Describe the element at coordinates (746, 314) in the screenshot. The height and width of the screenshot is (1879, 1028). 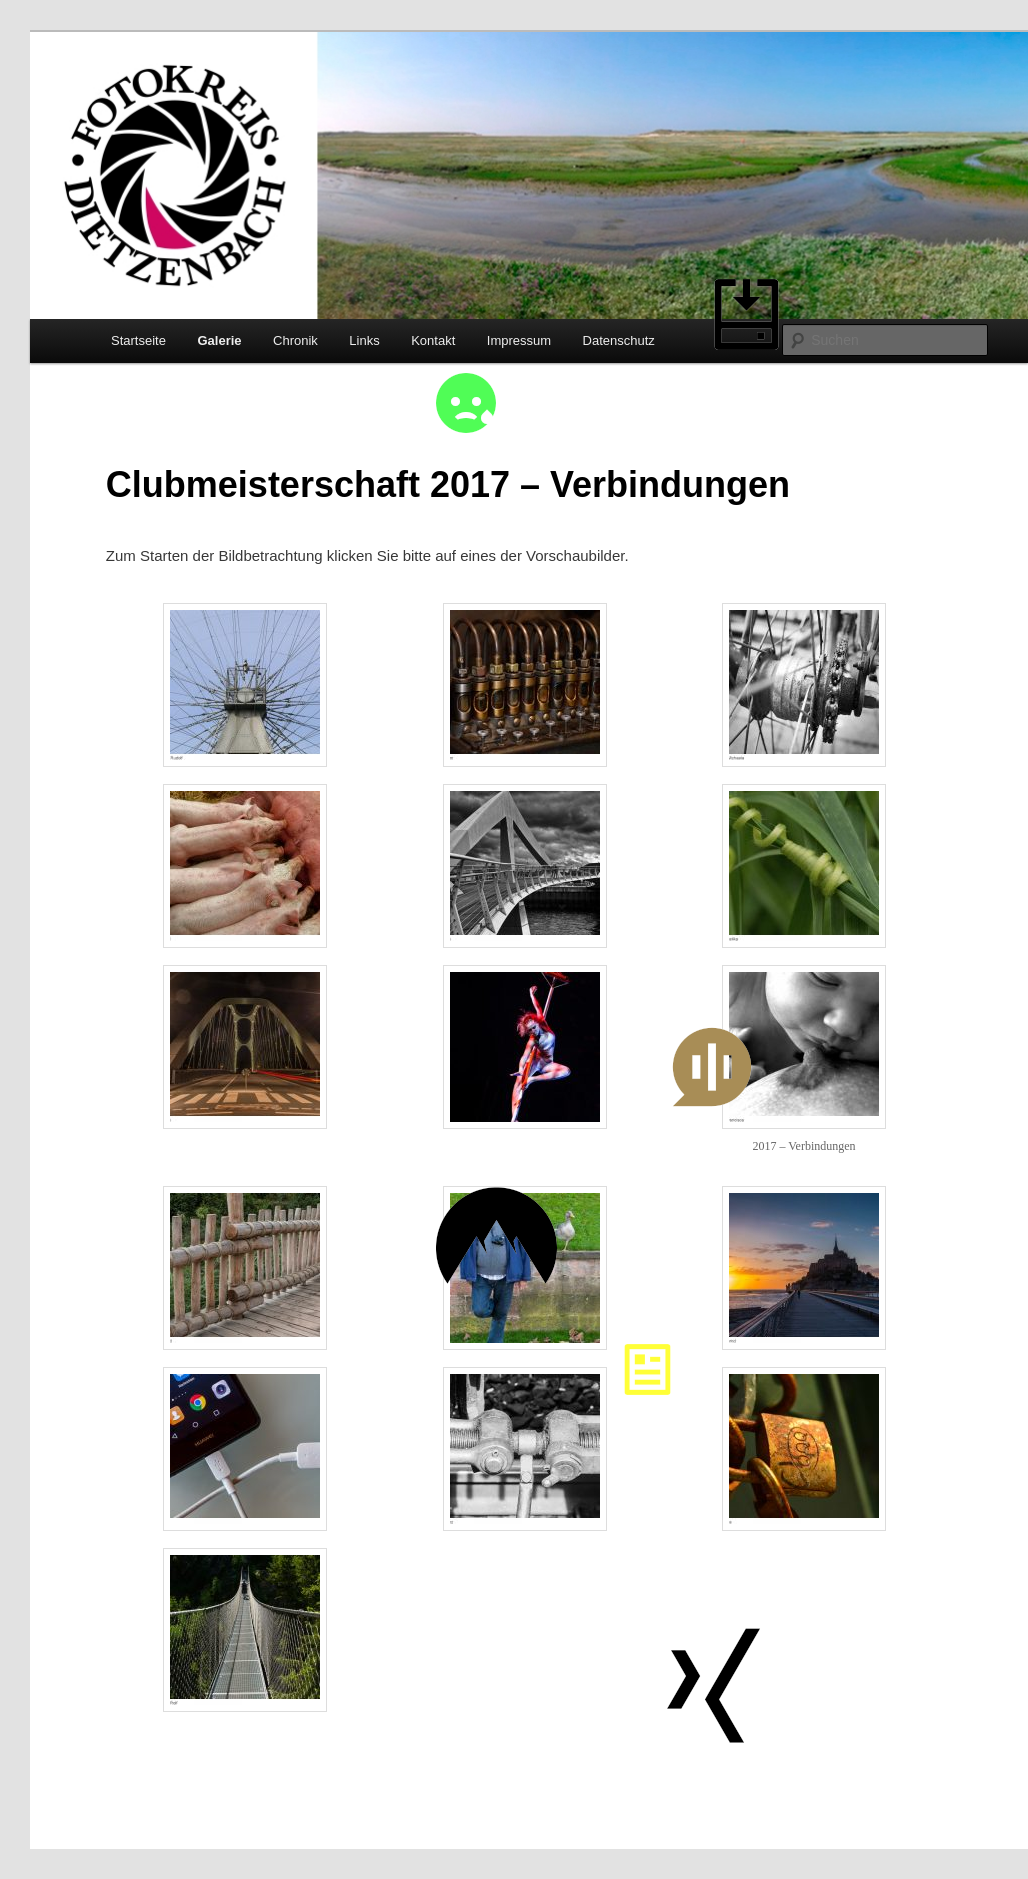
I see `install an app or software` at that location.